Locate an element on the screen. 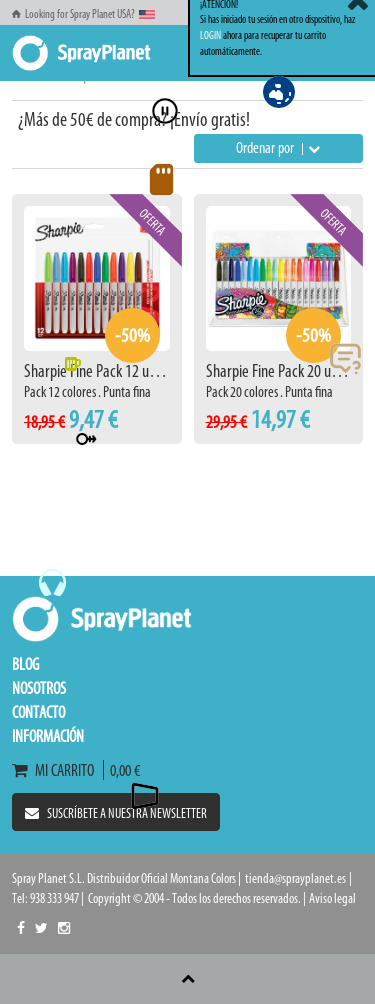 Image resolution: width=375 pixels, height=1004 pixels. view nearby bars or breweries is located at coordinates (72, 364).